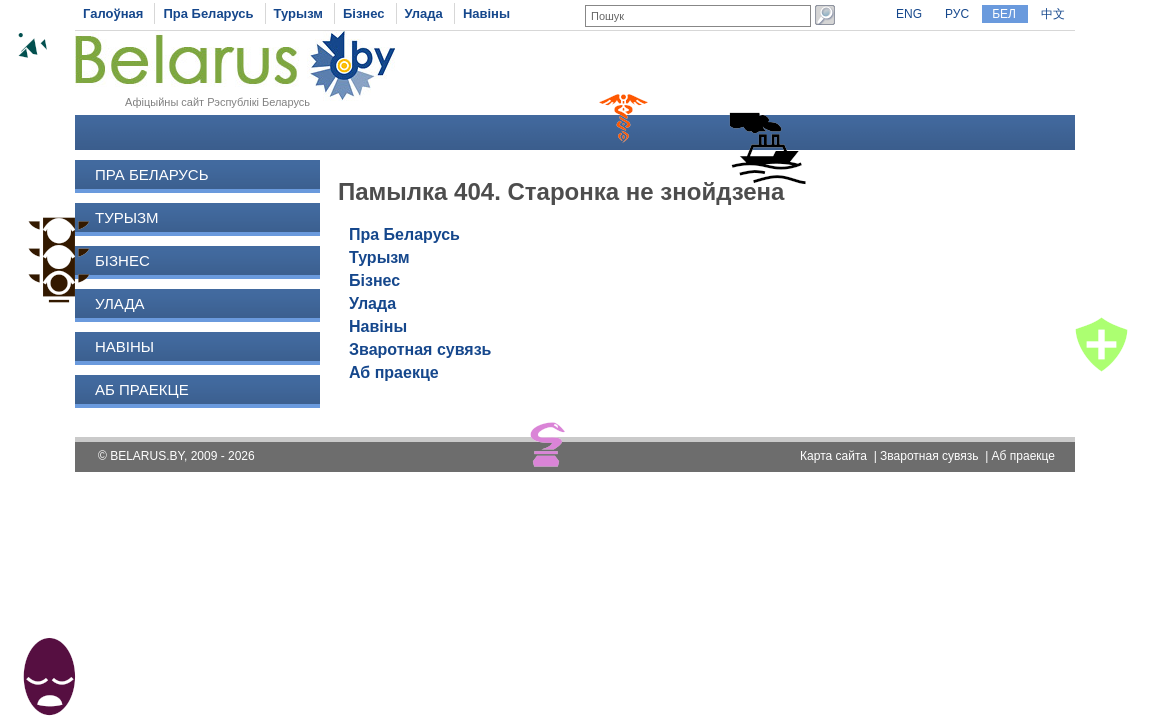 The height and width of the screenshot is (720, 1150). I want to click on select dreadnought or battleship unit, so click(768, 151).